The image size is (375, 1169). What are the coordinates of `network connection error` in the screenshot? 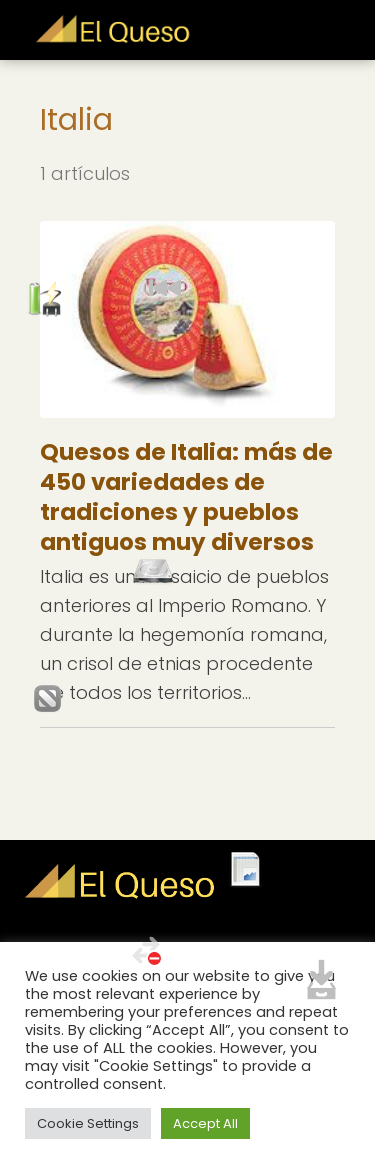 It's located at (146, 950).